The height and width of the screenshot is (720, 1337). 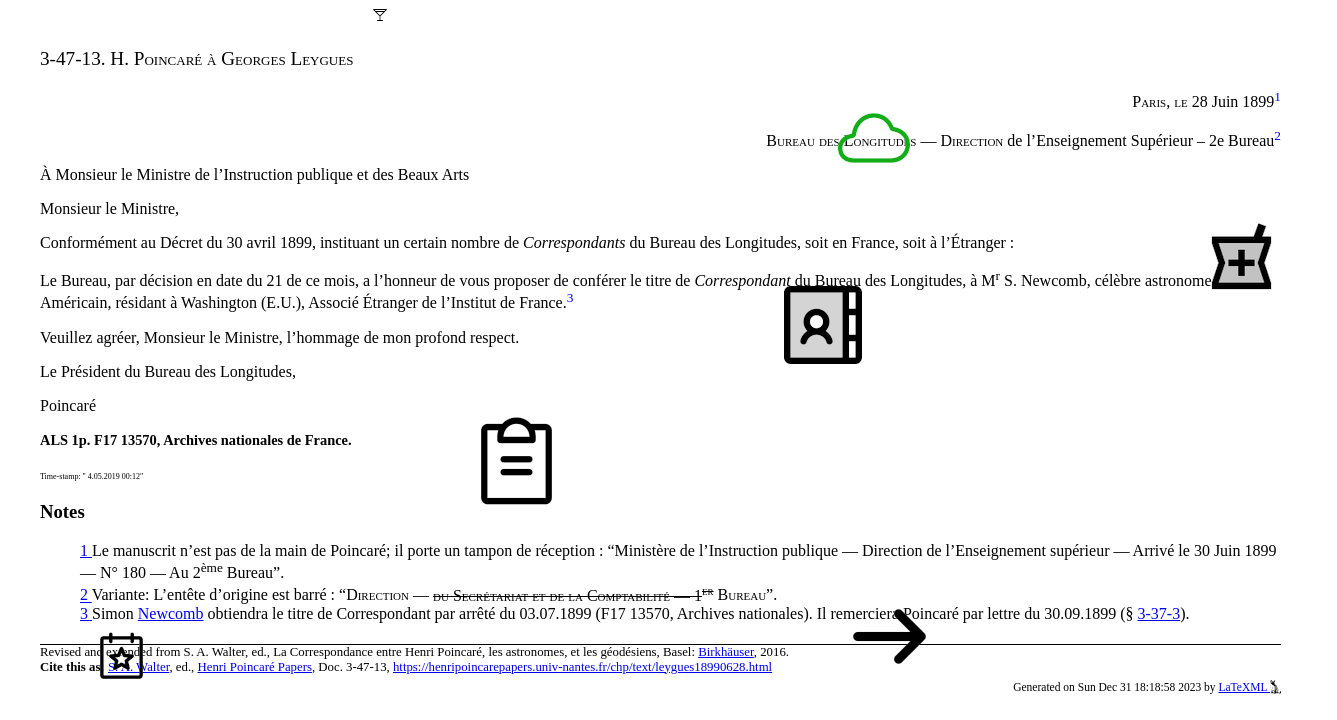 I want to click on indicates cloudy weather conditions, so click(x=874, y=138).